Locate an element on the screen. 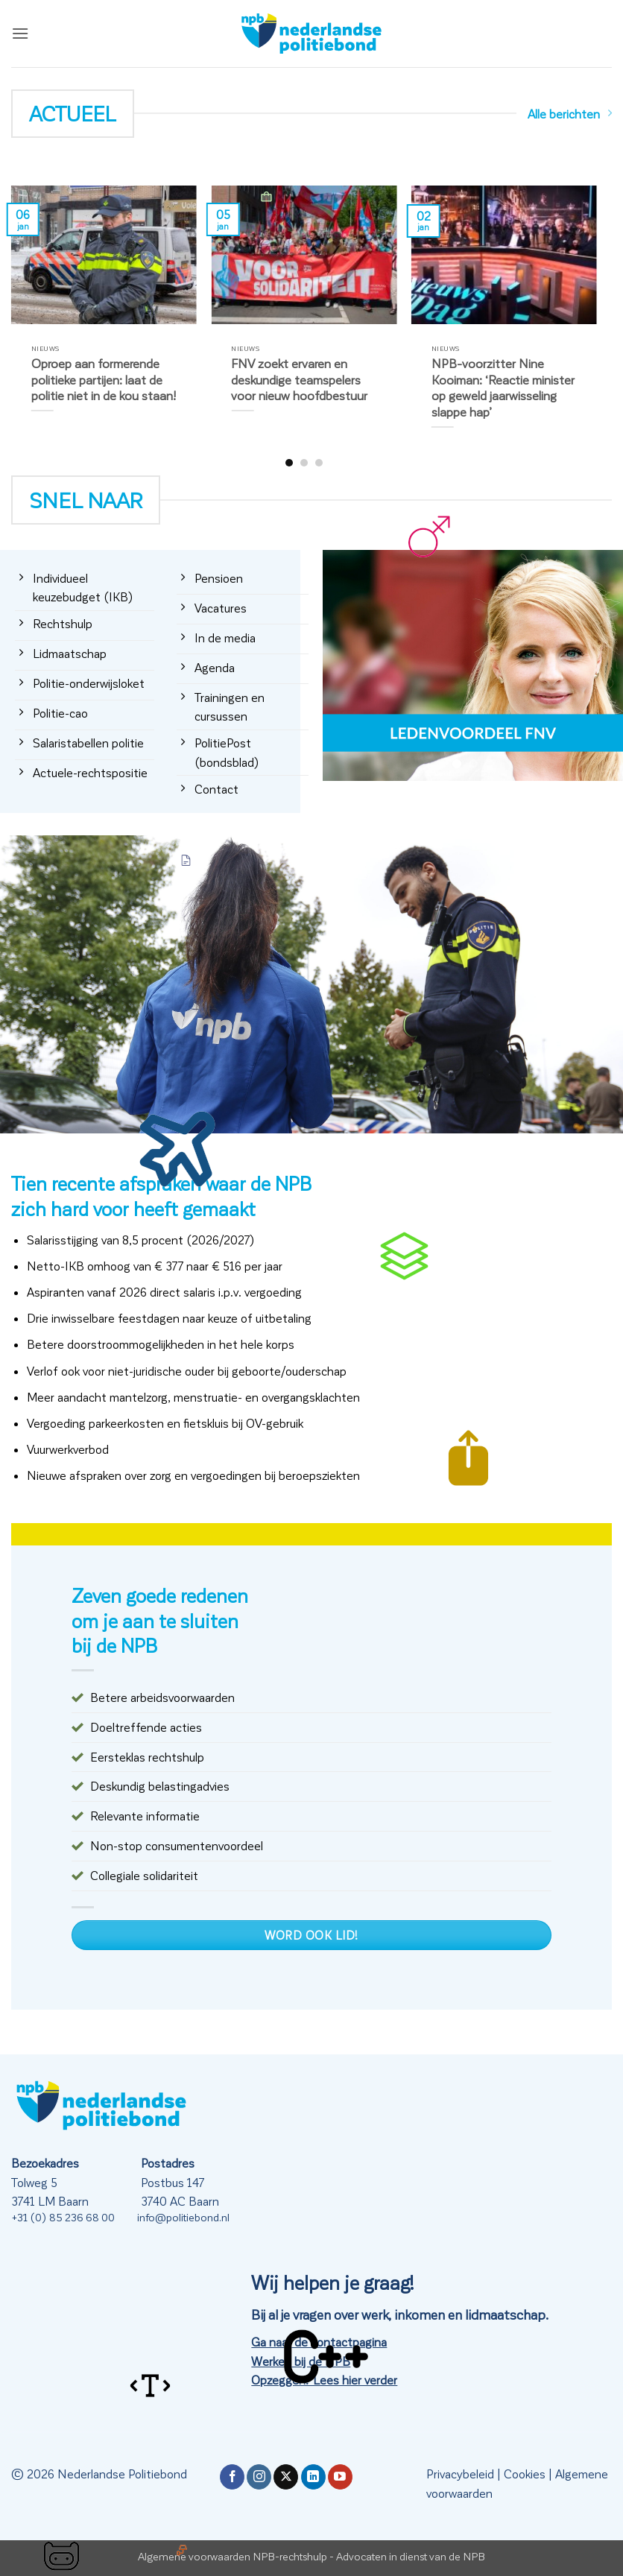  indicates a C++ programming language file or project is located at coordinates (326, 2356).